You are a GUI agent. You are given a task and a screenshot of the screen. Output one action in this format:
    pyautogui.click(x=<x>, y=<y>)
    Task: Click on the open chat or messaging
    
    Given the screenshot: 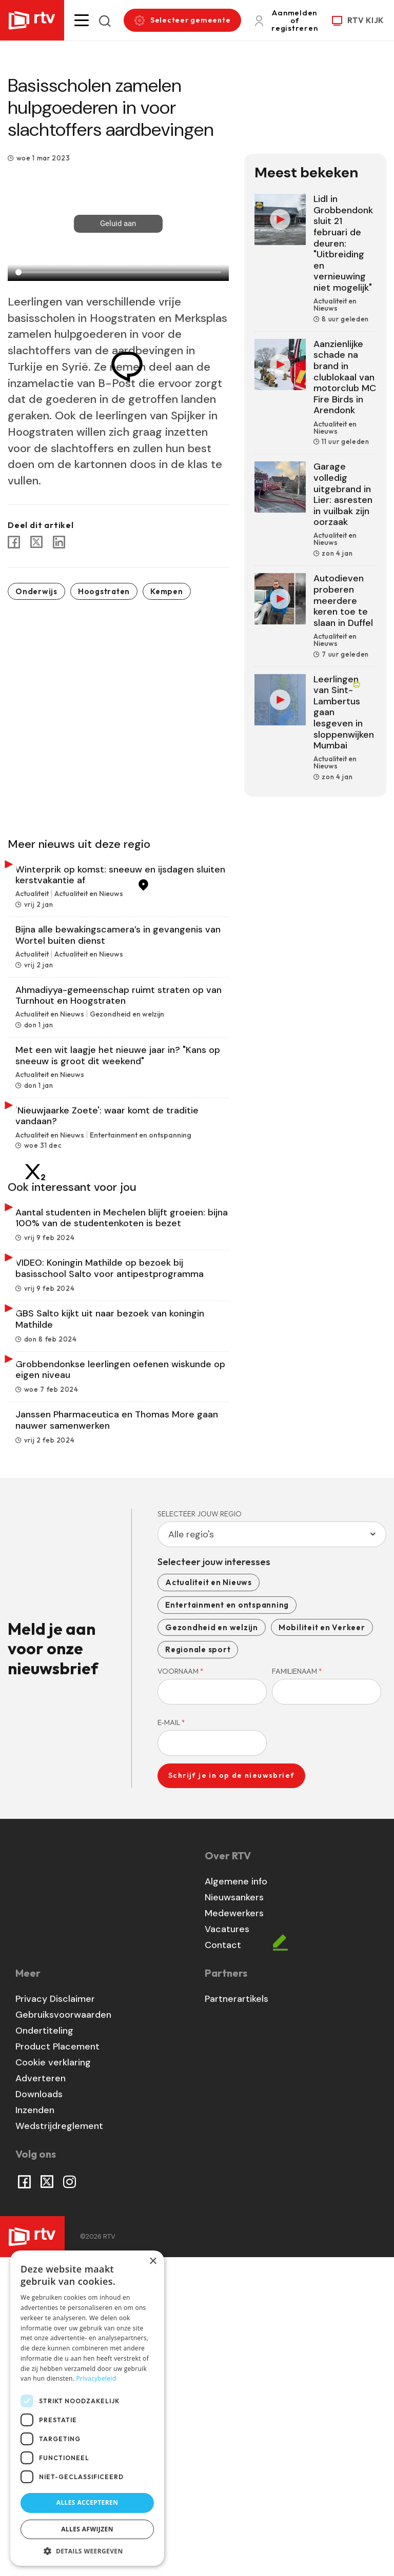 What is the action you would take?
    pyautogui.click(x=127, y=366)
    